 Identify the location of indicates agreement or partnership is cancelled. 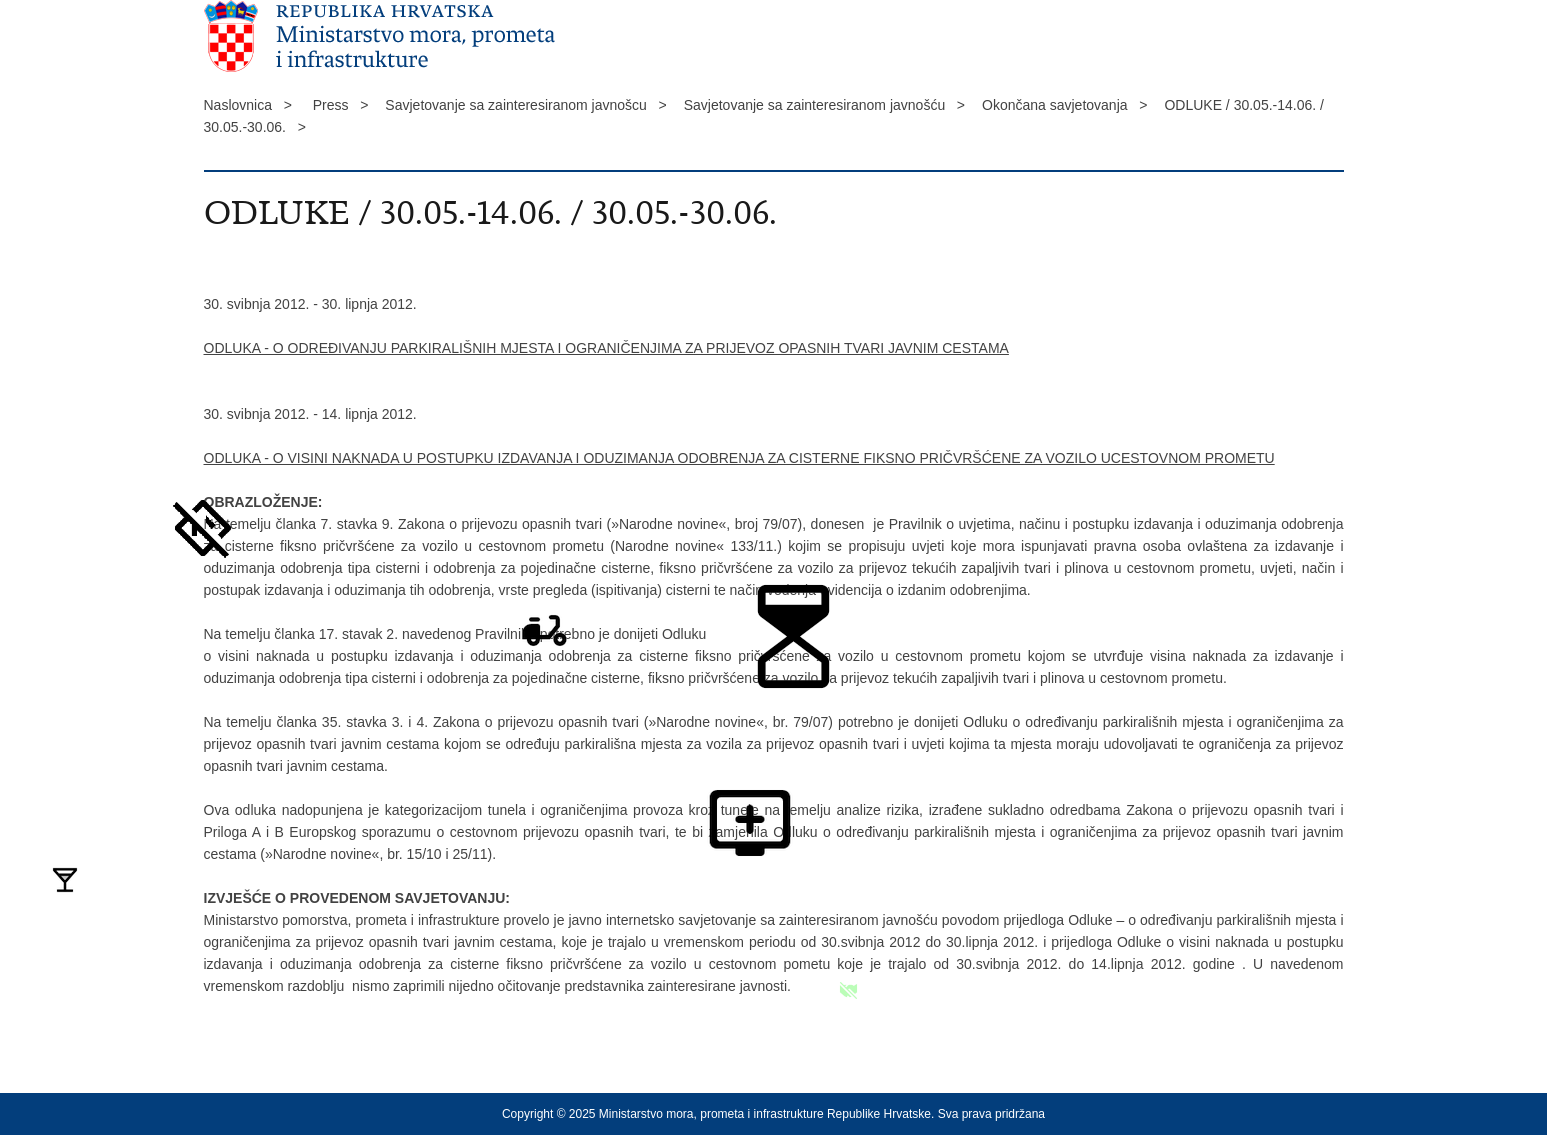
(848, 990).